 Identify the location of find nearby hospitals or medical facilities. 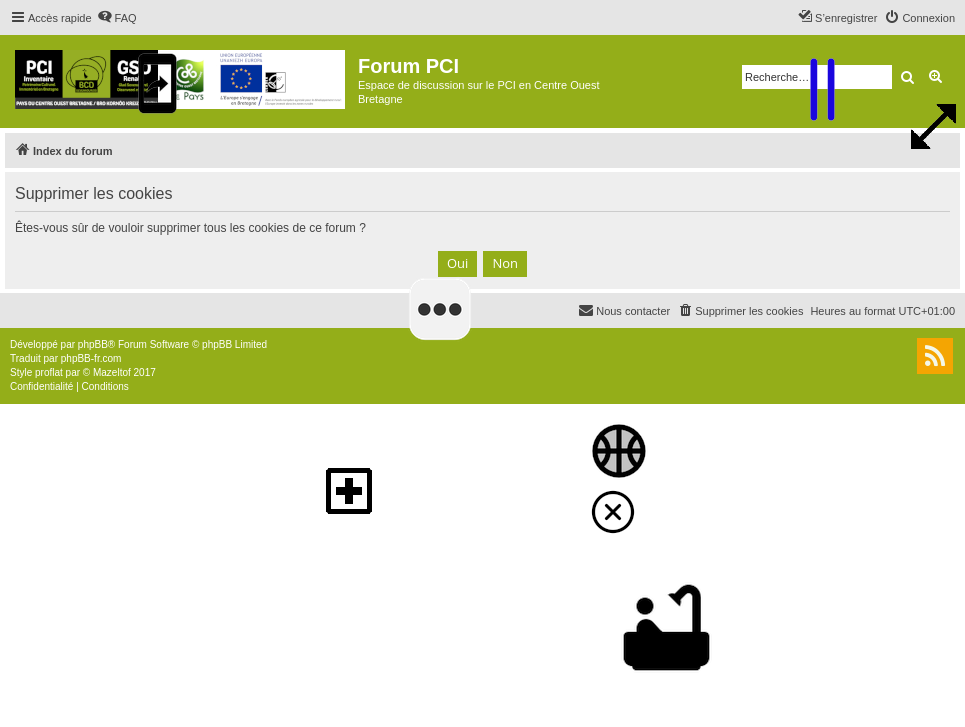
(349, 491).